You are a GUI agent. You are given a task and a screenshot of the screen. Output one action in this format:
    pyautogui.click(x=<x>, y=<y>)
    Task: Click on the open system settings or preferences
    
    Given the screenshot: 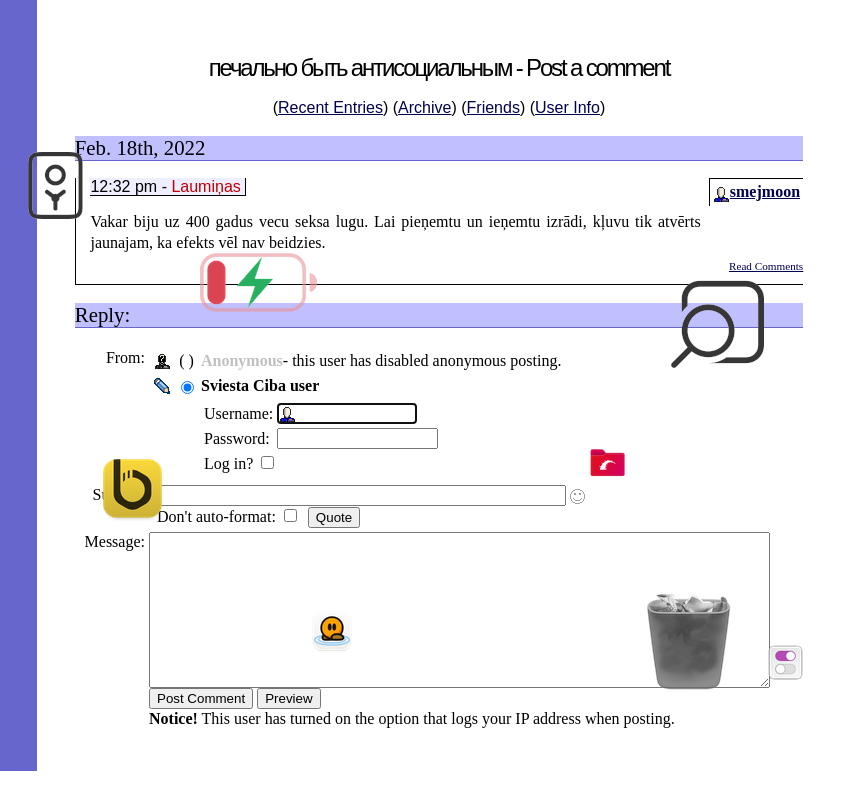 What is the action you would take?
    pyautogui.click(x=785, y=662)
    